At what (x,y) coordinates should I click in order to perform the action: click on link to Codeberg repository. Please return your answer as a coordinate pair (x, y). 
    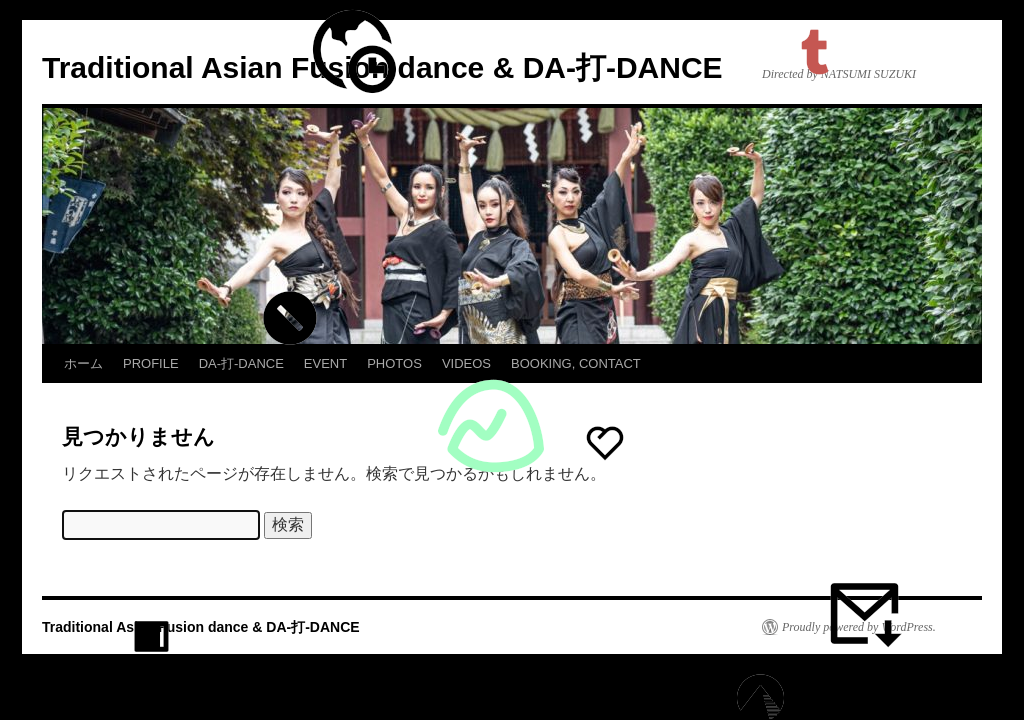
    Looking at the image, I should click on (760, 696).